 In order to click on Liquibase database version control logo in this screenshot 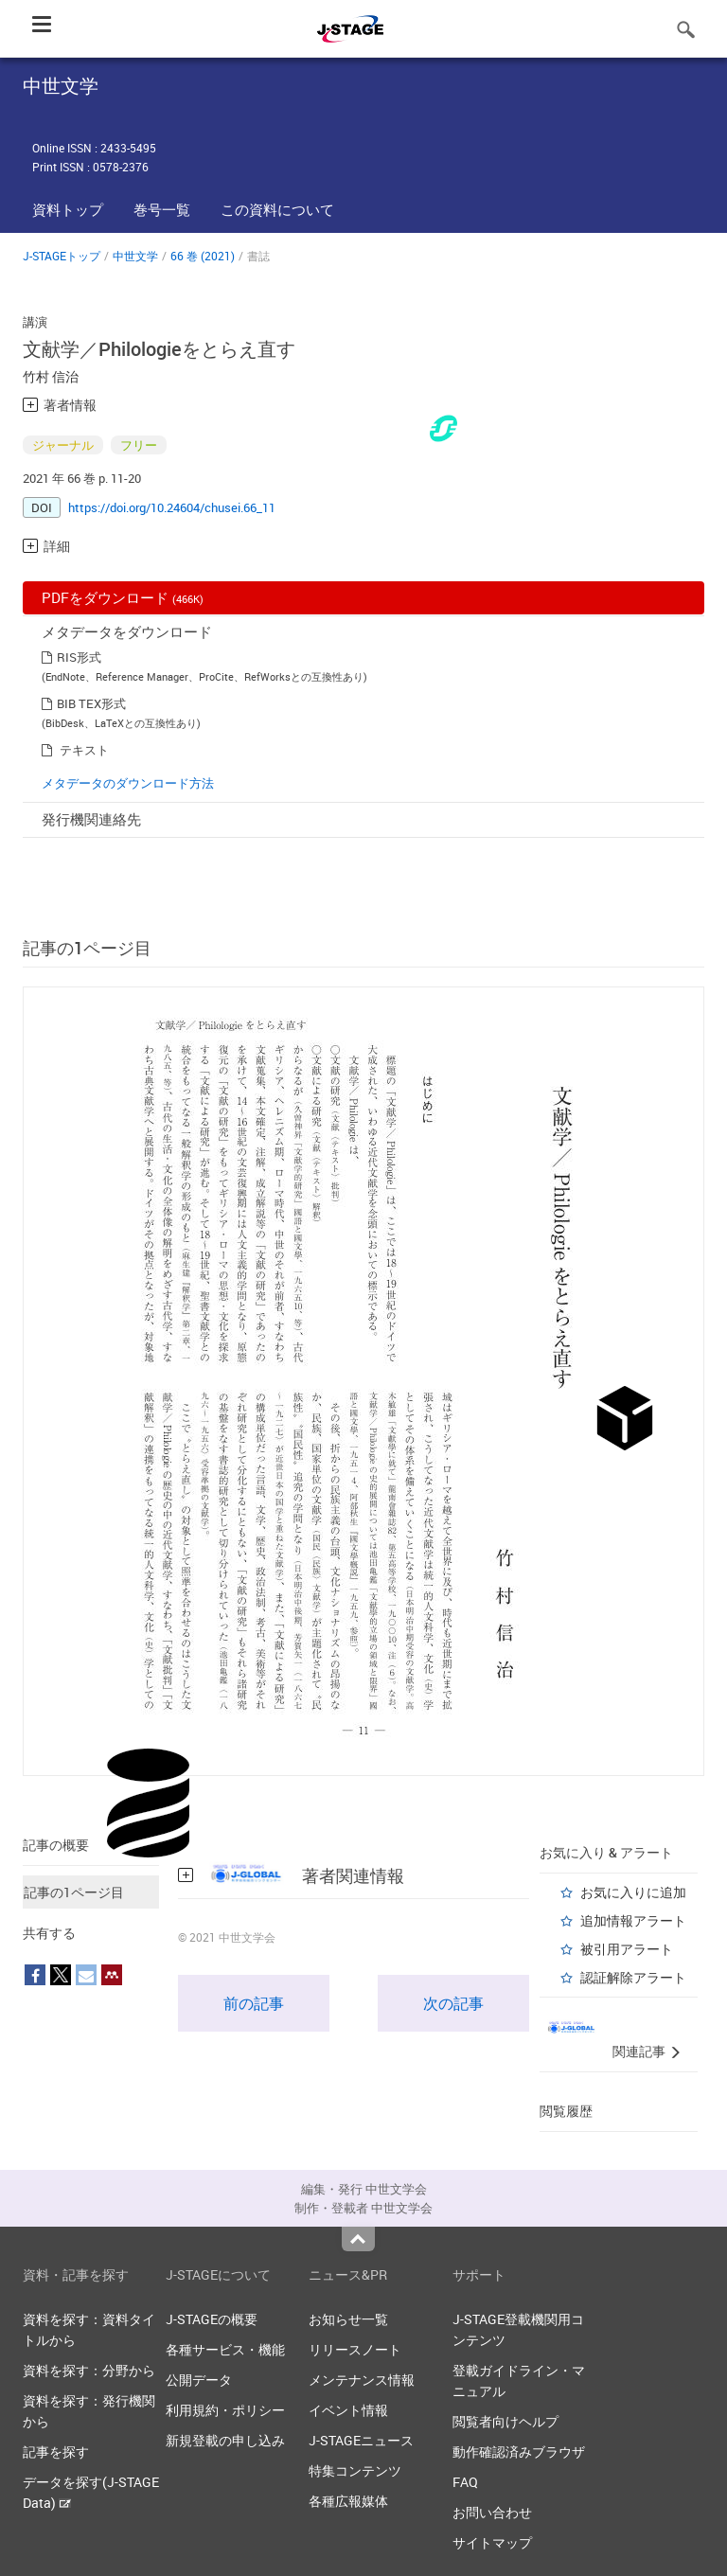, I will do `click(148, 1803)`.